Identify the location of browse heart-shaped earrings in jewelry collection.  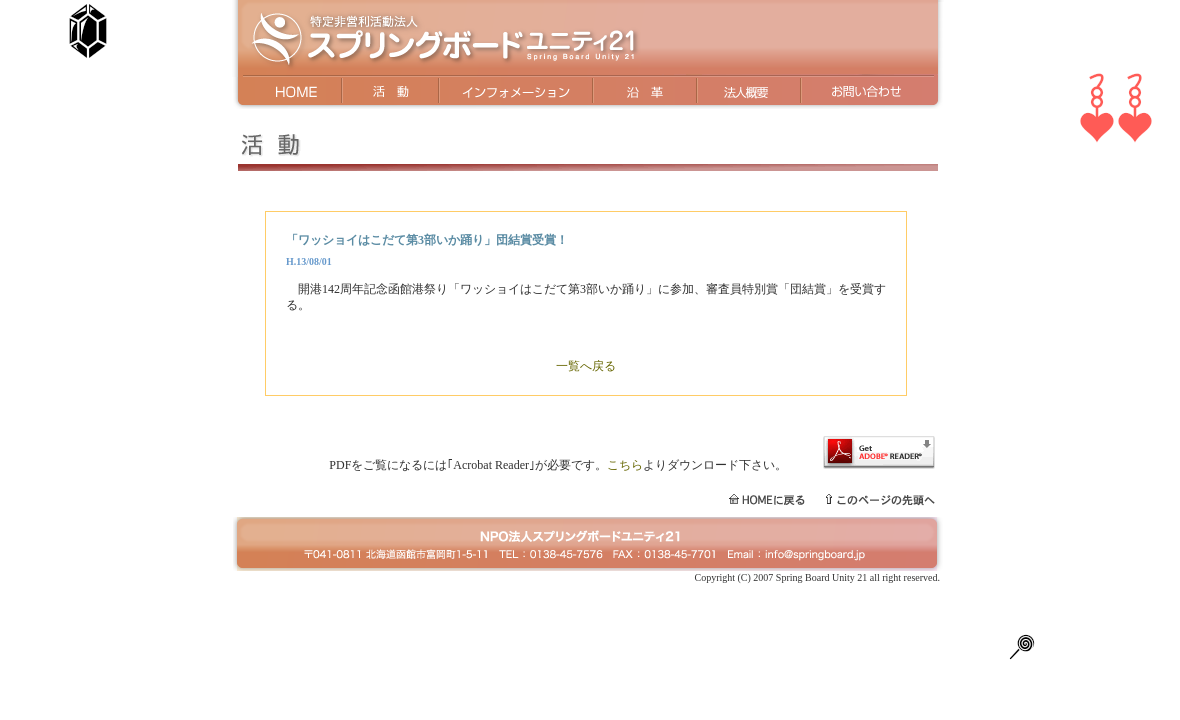
(1116, 108).